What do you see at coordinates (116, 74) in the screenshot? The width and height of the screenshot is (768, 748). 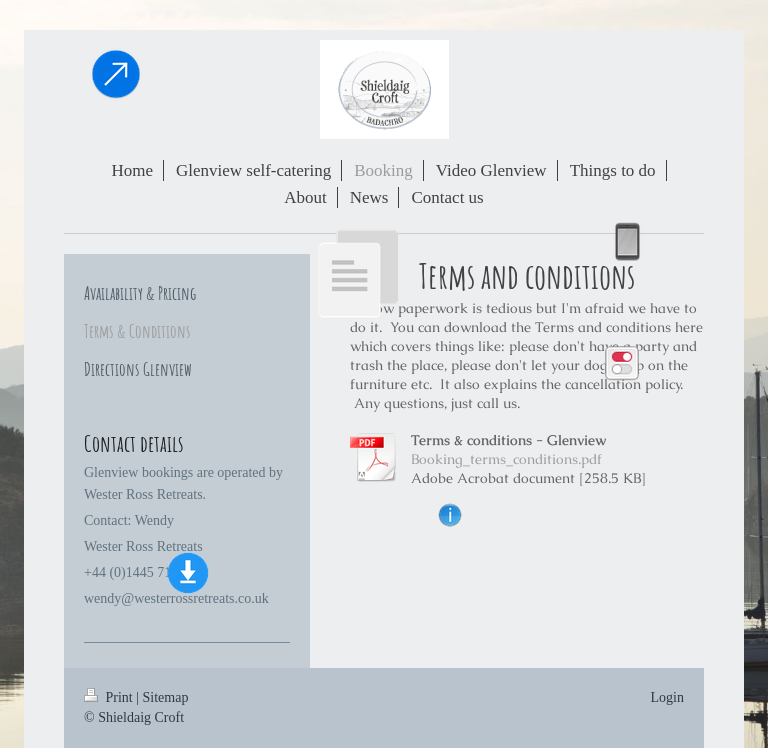 I see `indicates a symbolic link or shortcut to another file` at bounding box center [116, 74].